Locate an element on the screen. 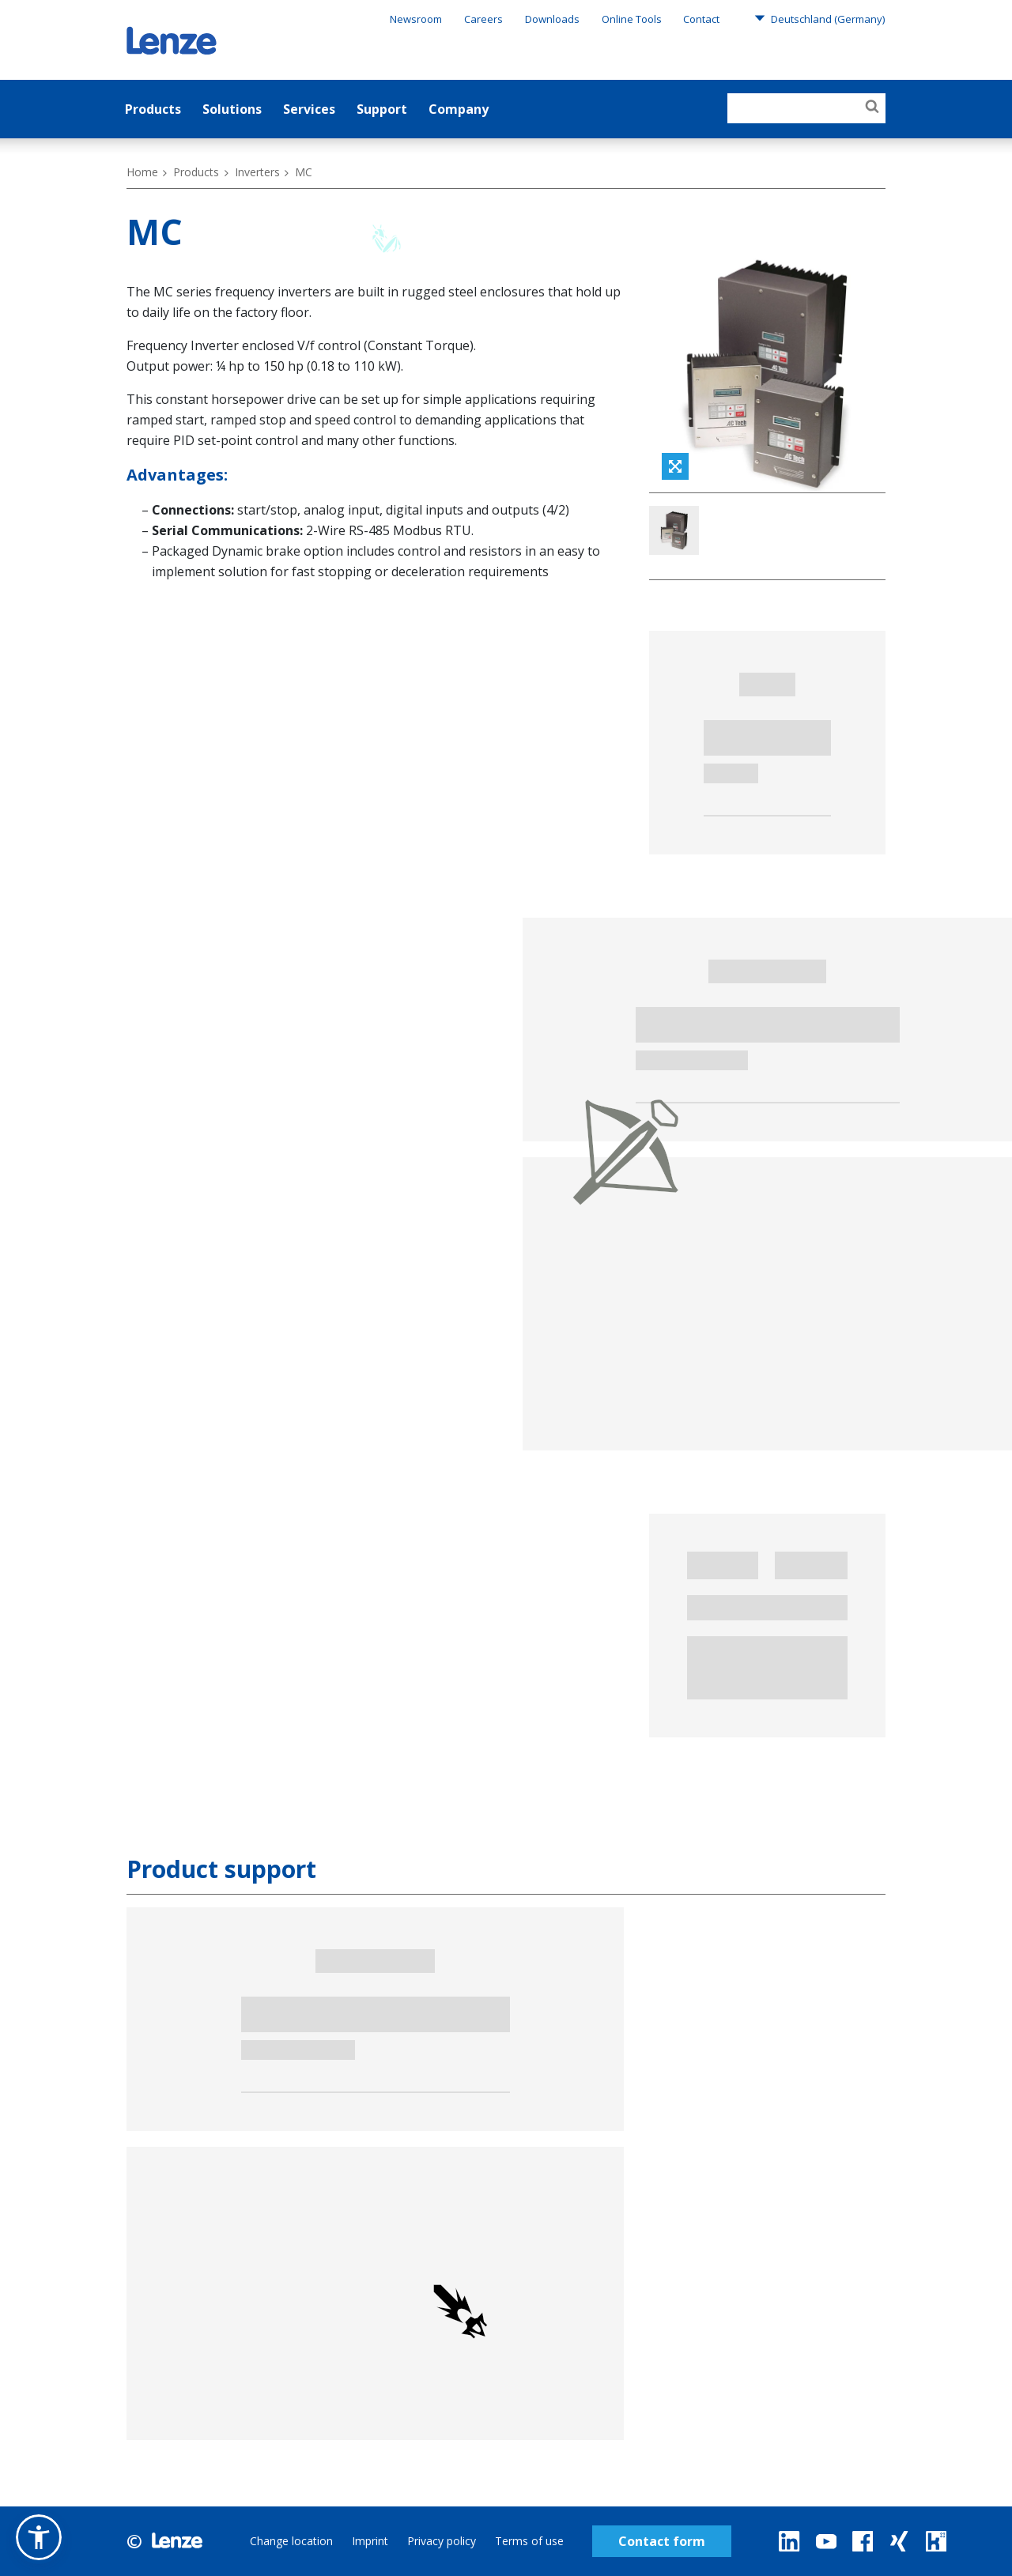 Image resolution: width=1012 pixels, height=2576 pixels. indicates insect or bug-type creature in game is located at coordinates (387, 239).